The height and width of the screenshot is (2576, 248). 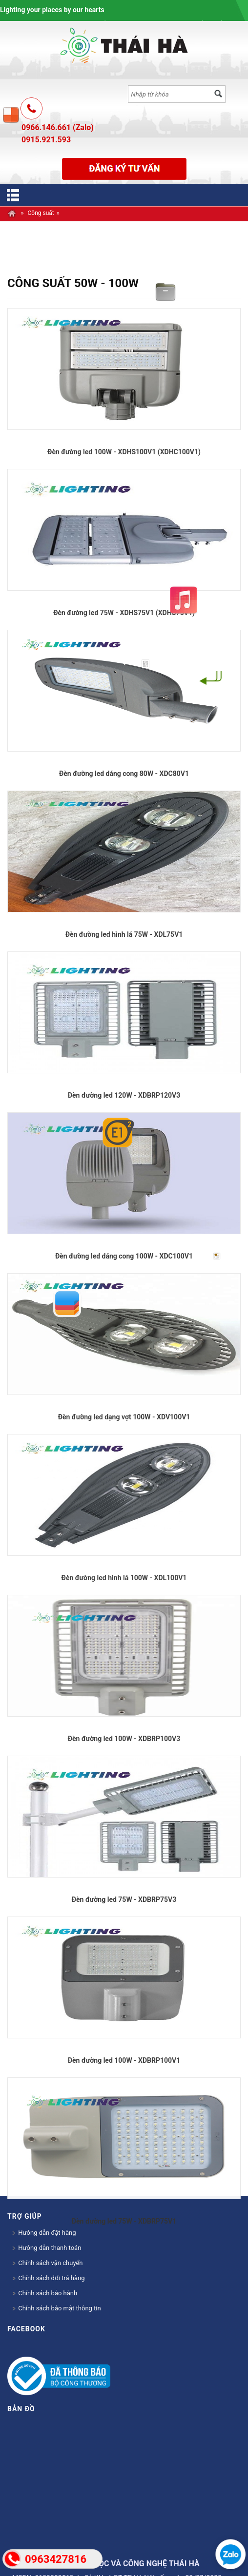 I want to click on launch Half-Life 2: Episode One, so click(x=117, y=1132).